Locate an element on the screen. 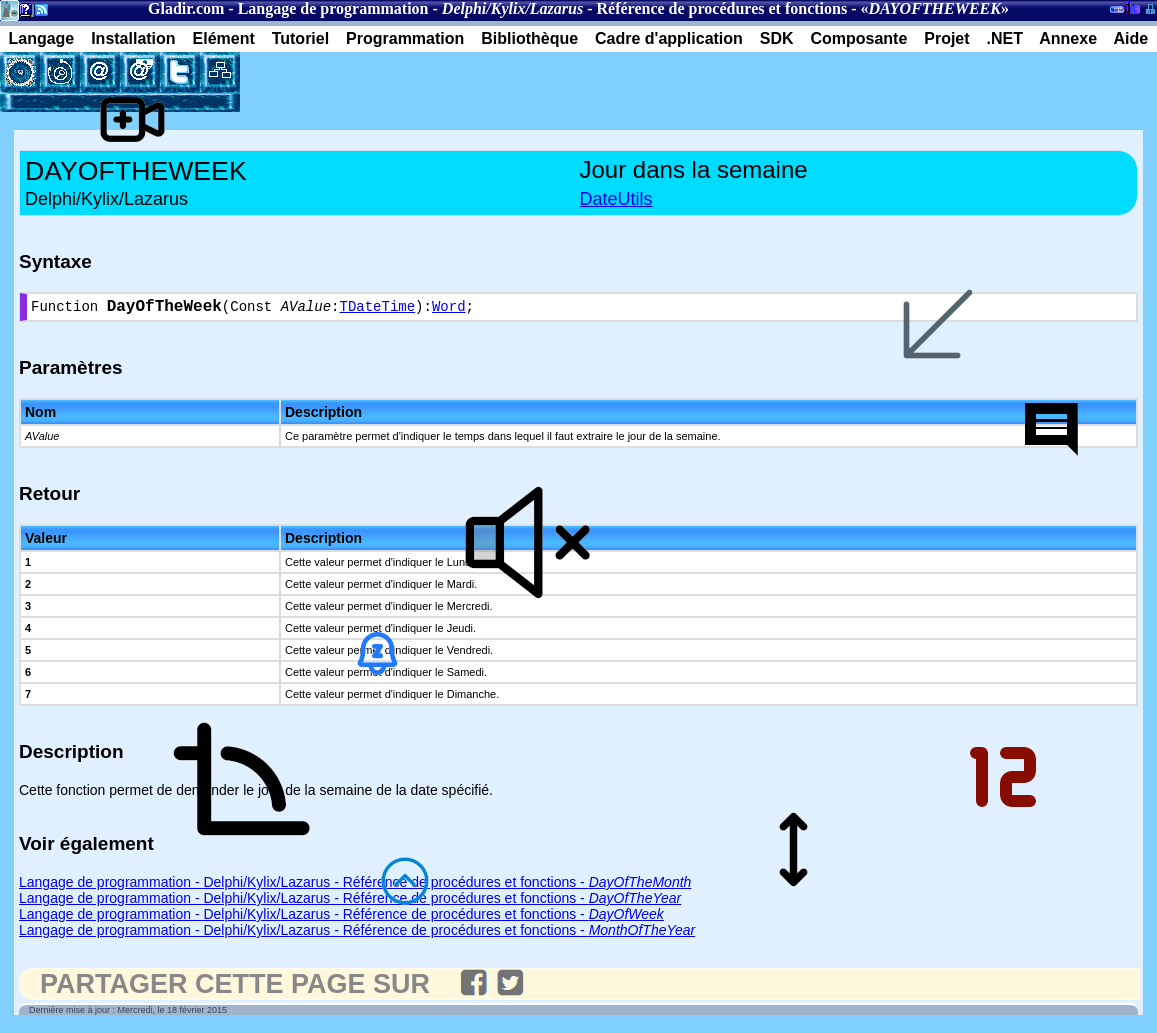 The image size is (1157, 1033). measure or display an angle is located at coordinates (237, 786).